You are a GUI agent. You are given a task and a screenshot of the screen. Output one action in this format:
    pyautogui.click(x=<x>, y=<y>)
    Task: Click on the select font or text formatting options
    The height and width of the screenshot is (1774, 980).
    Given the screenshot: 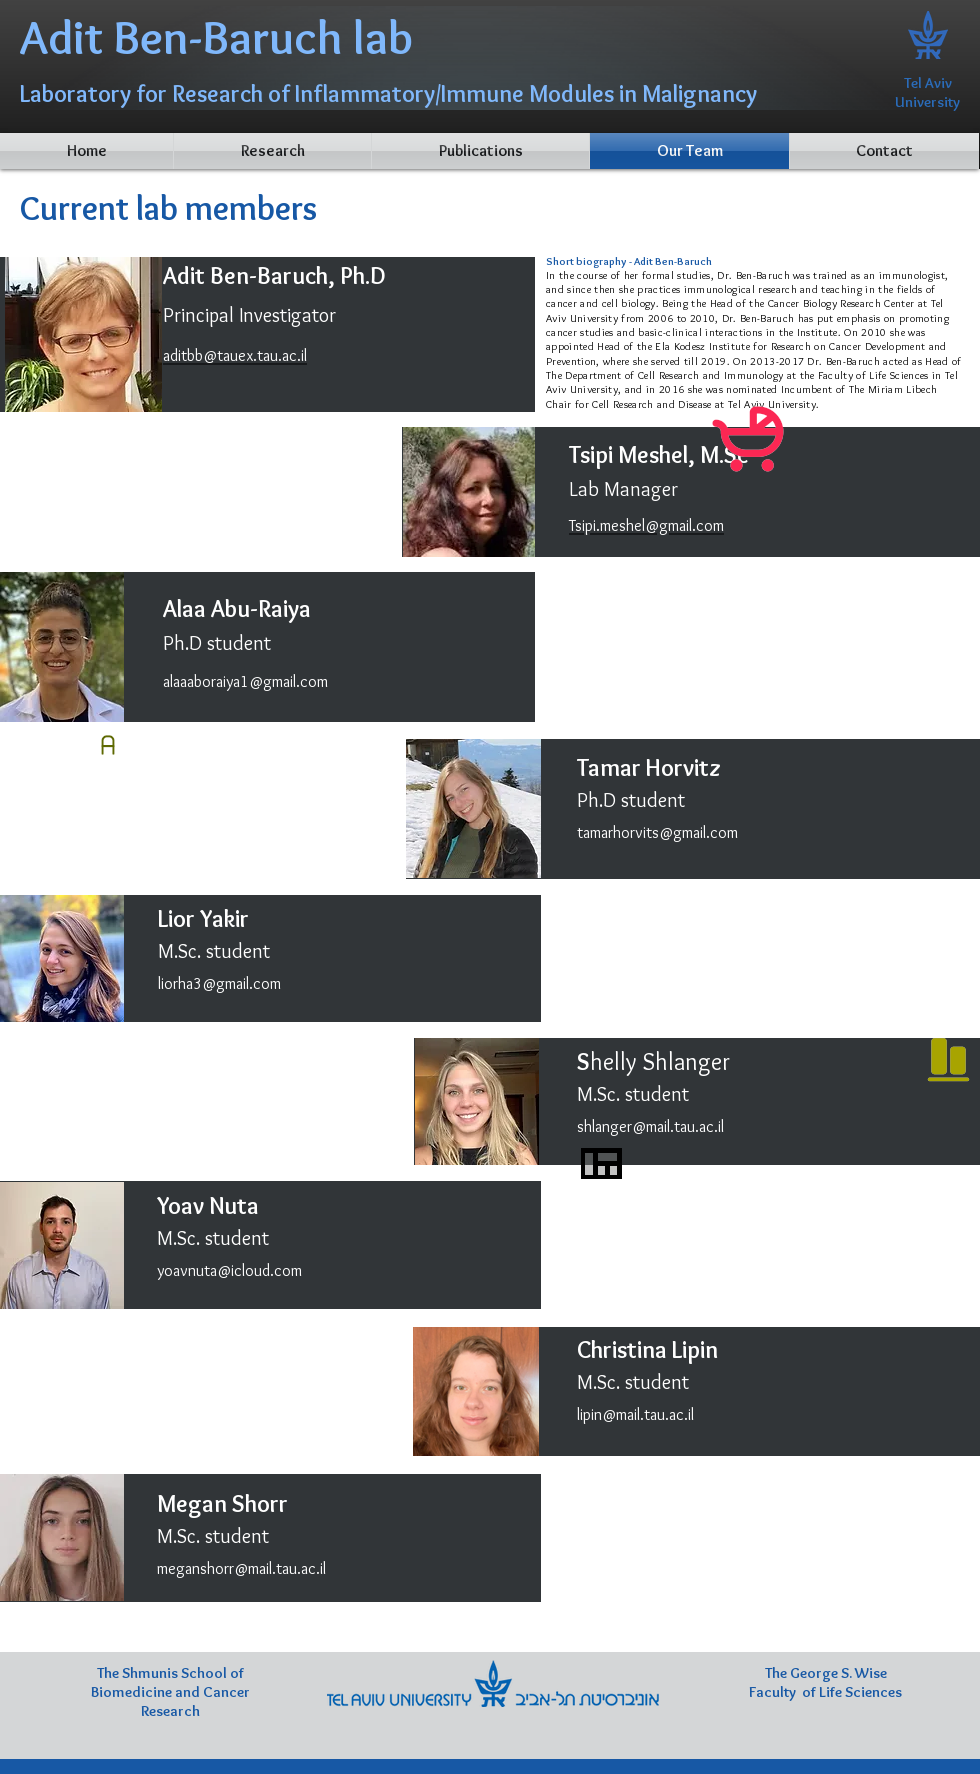 What is the action you would take?
    pyautogui.click(x=108, y=745)
    